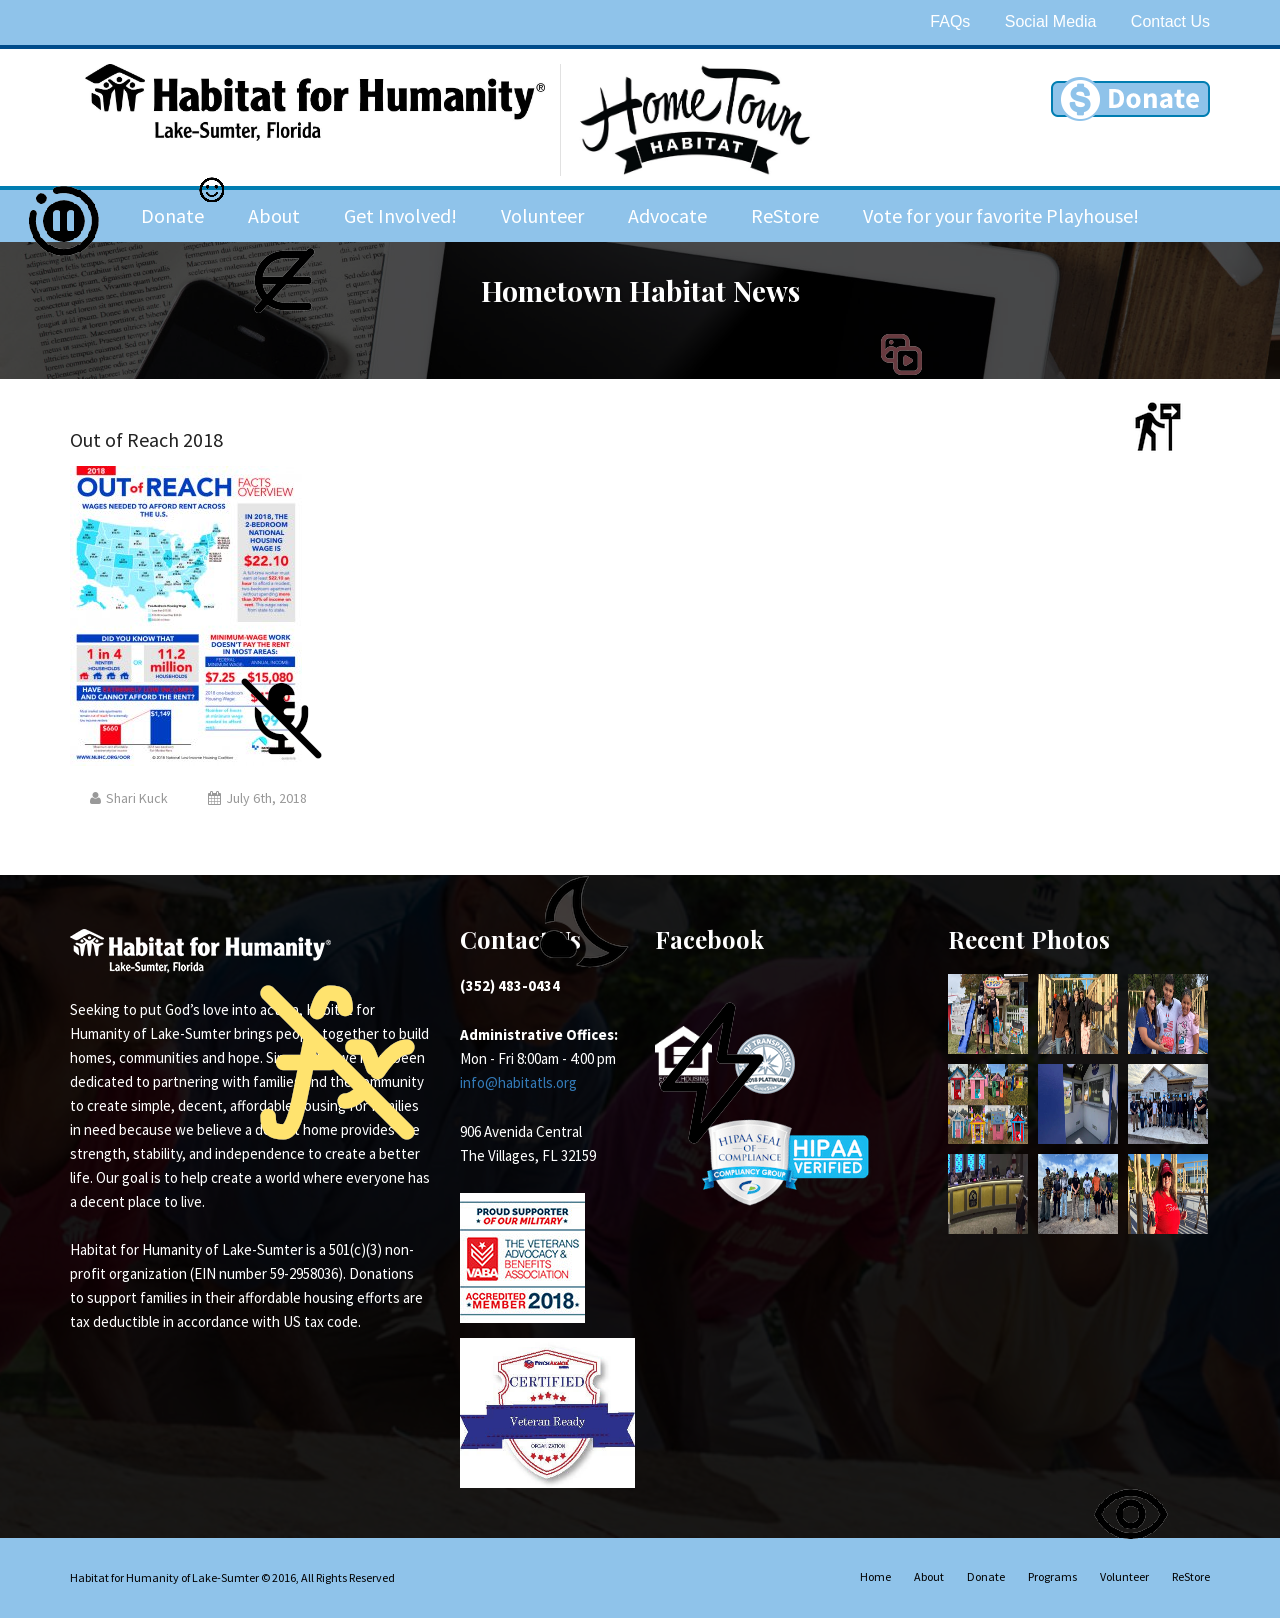  I want to click on toggle between photo and video mode, so click(901, 354).